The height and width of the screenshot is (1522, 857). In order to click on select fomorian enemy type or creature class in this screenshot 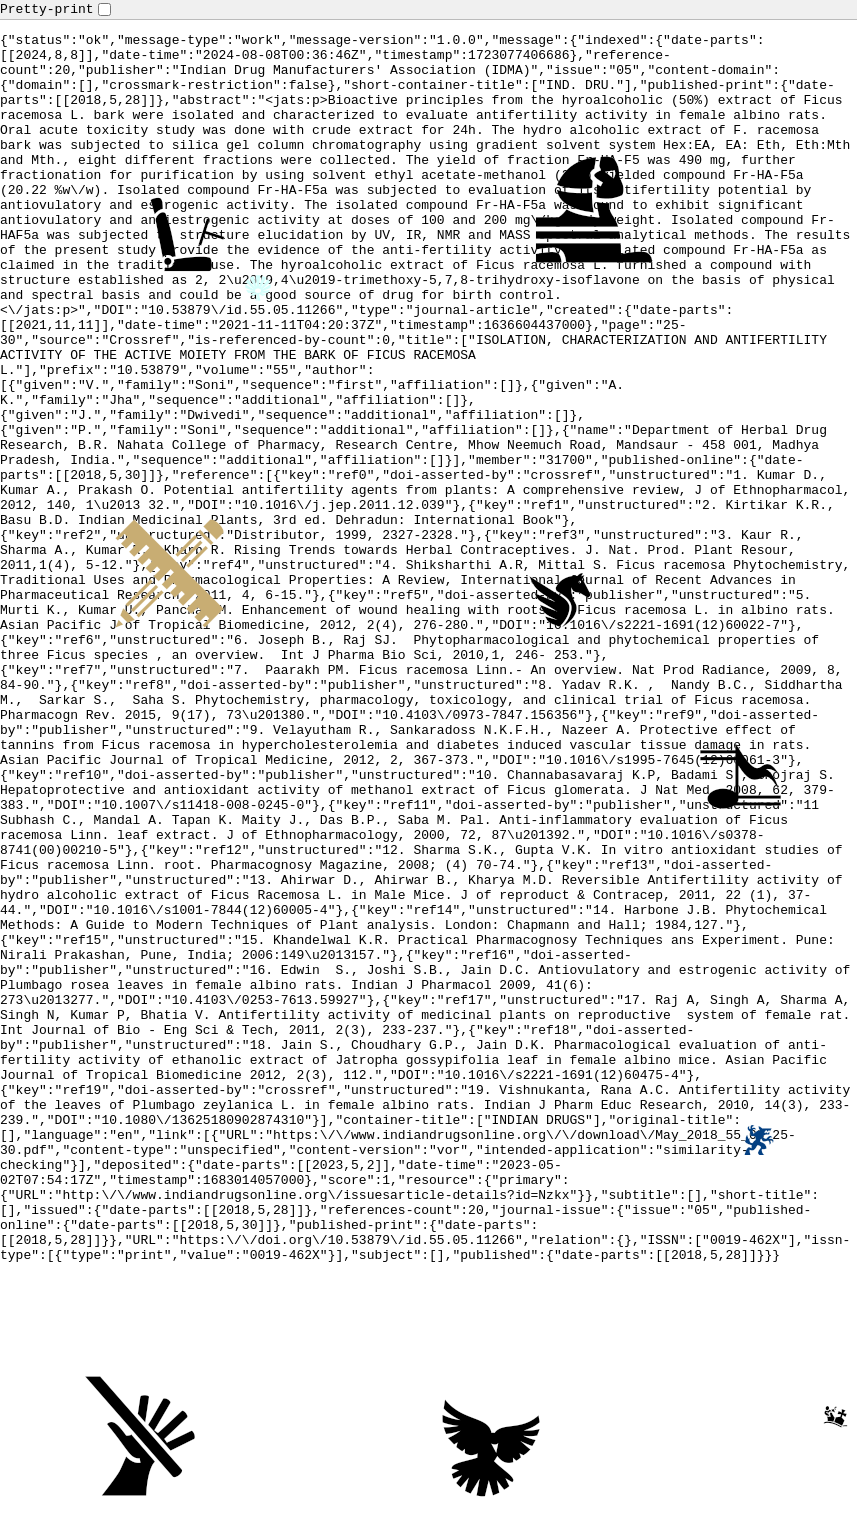, I will do `click(835, 1415)`.